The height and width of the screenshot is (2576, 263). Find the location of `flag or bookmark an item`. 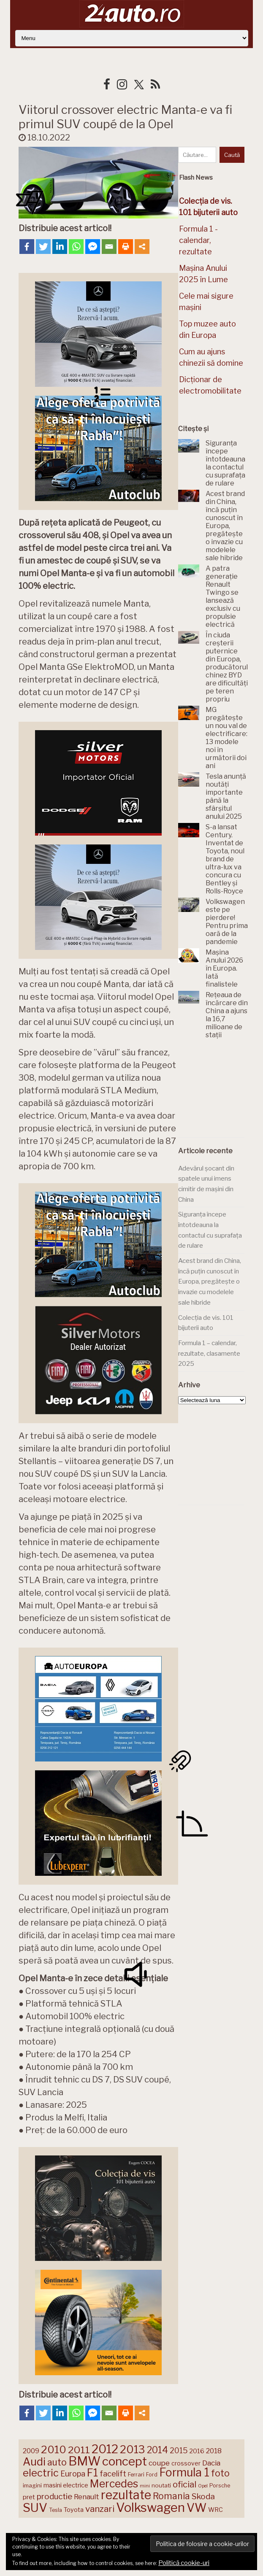

flag or bookmark an item is located at coordinates (29, 201).